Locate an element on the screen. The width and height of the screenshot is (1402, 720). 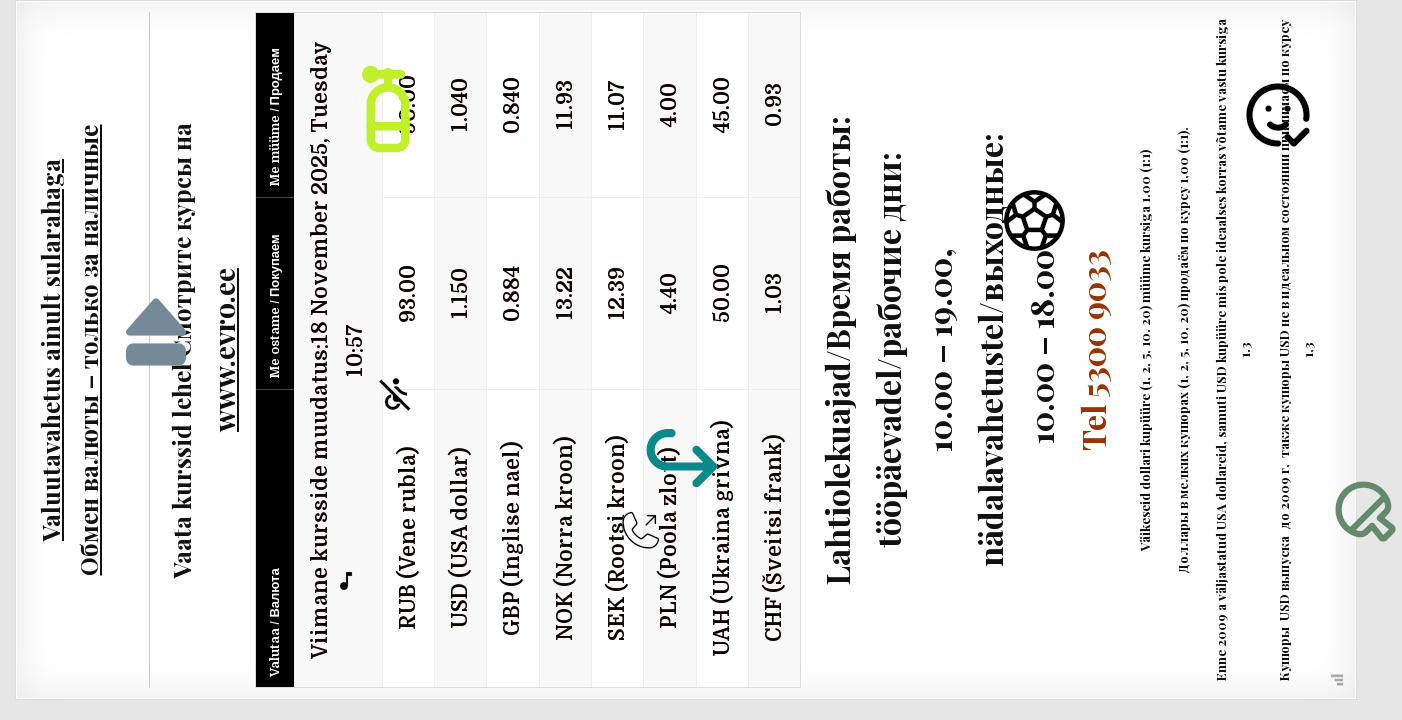
eject media or disc from player is located at coordinates (156, 332).